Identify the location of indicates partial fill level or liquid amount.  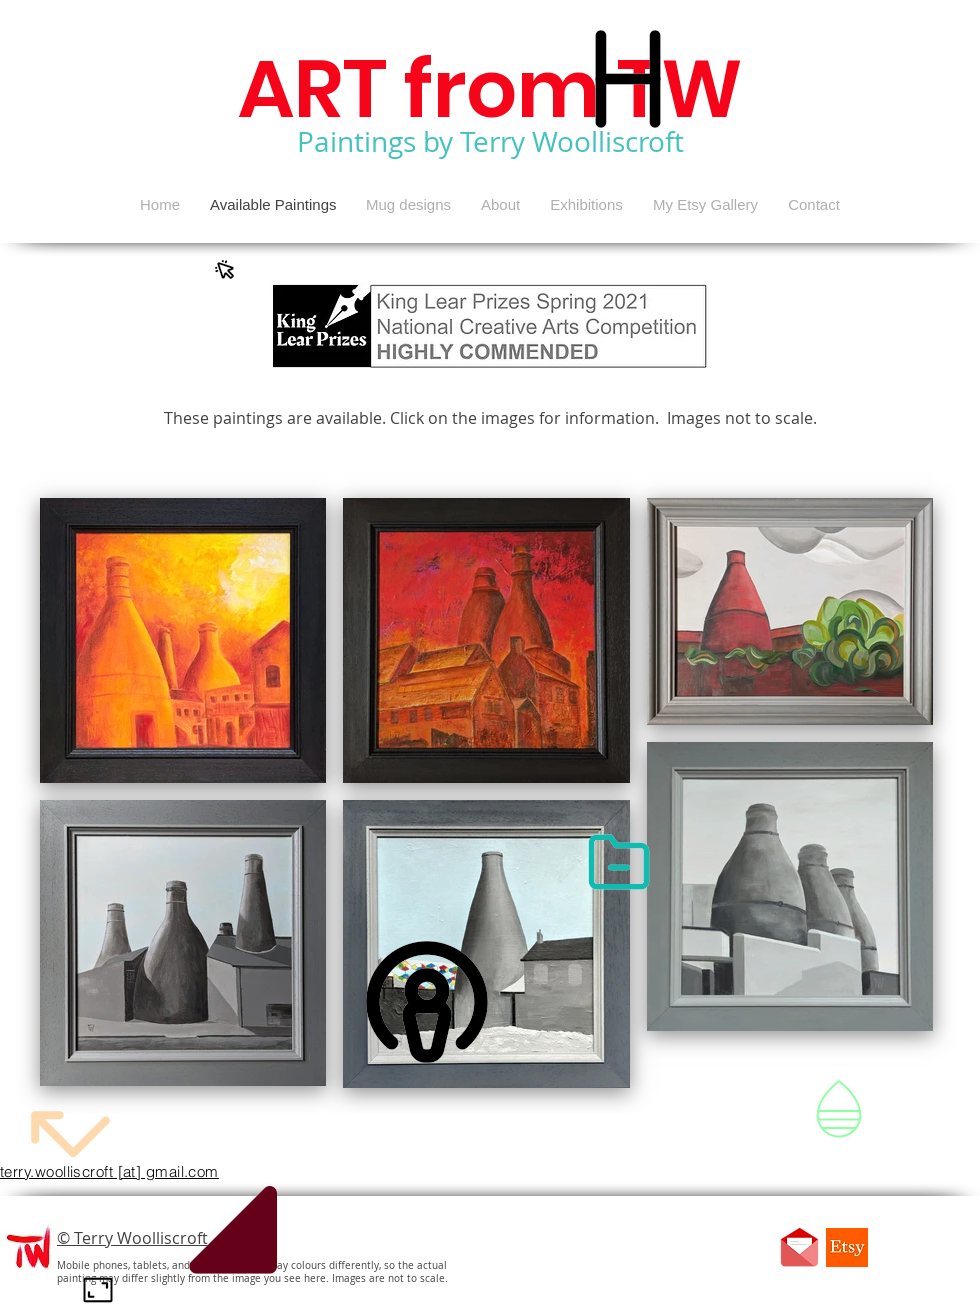
(839, 1111).